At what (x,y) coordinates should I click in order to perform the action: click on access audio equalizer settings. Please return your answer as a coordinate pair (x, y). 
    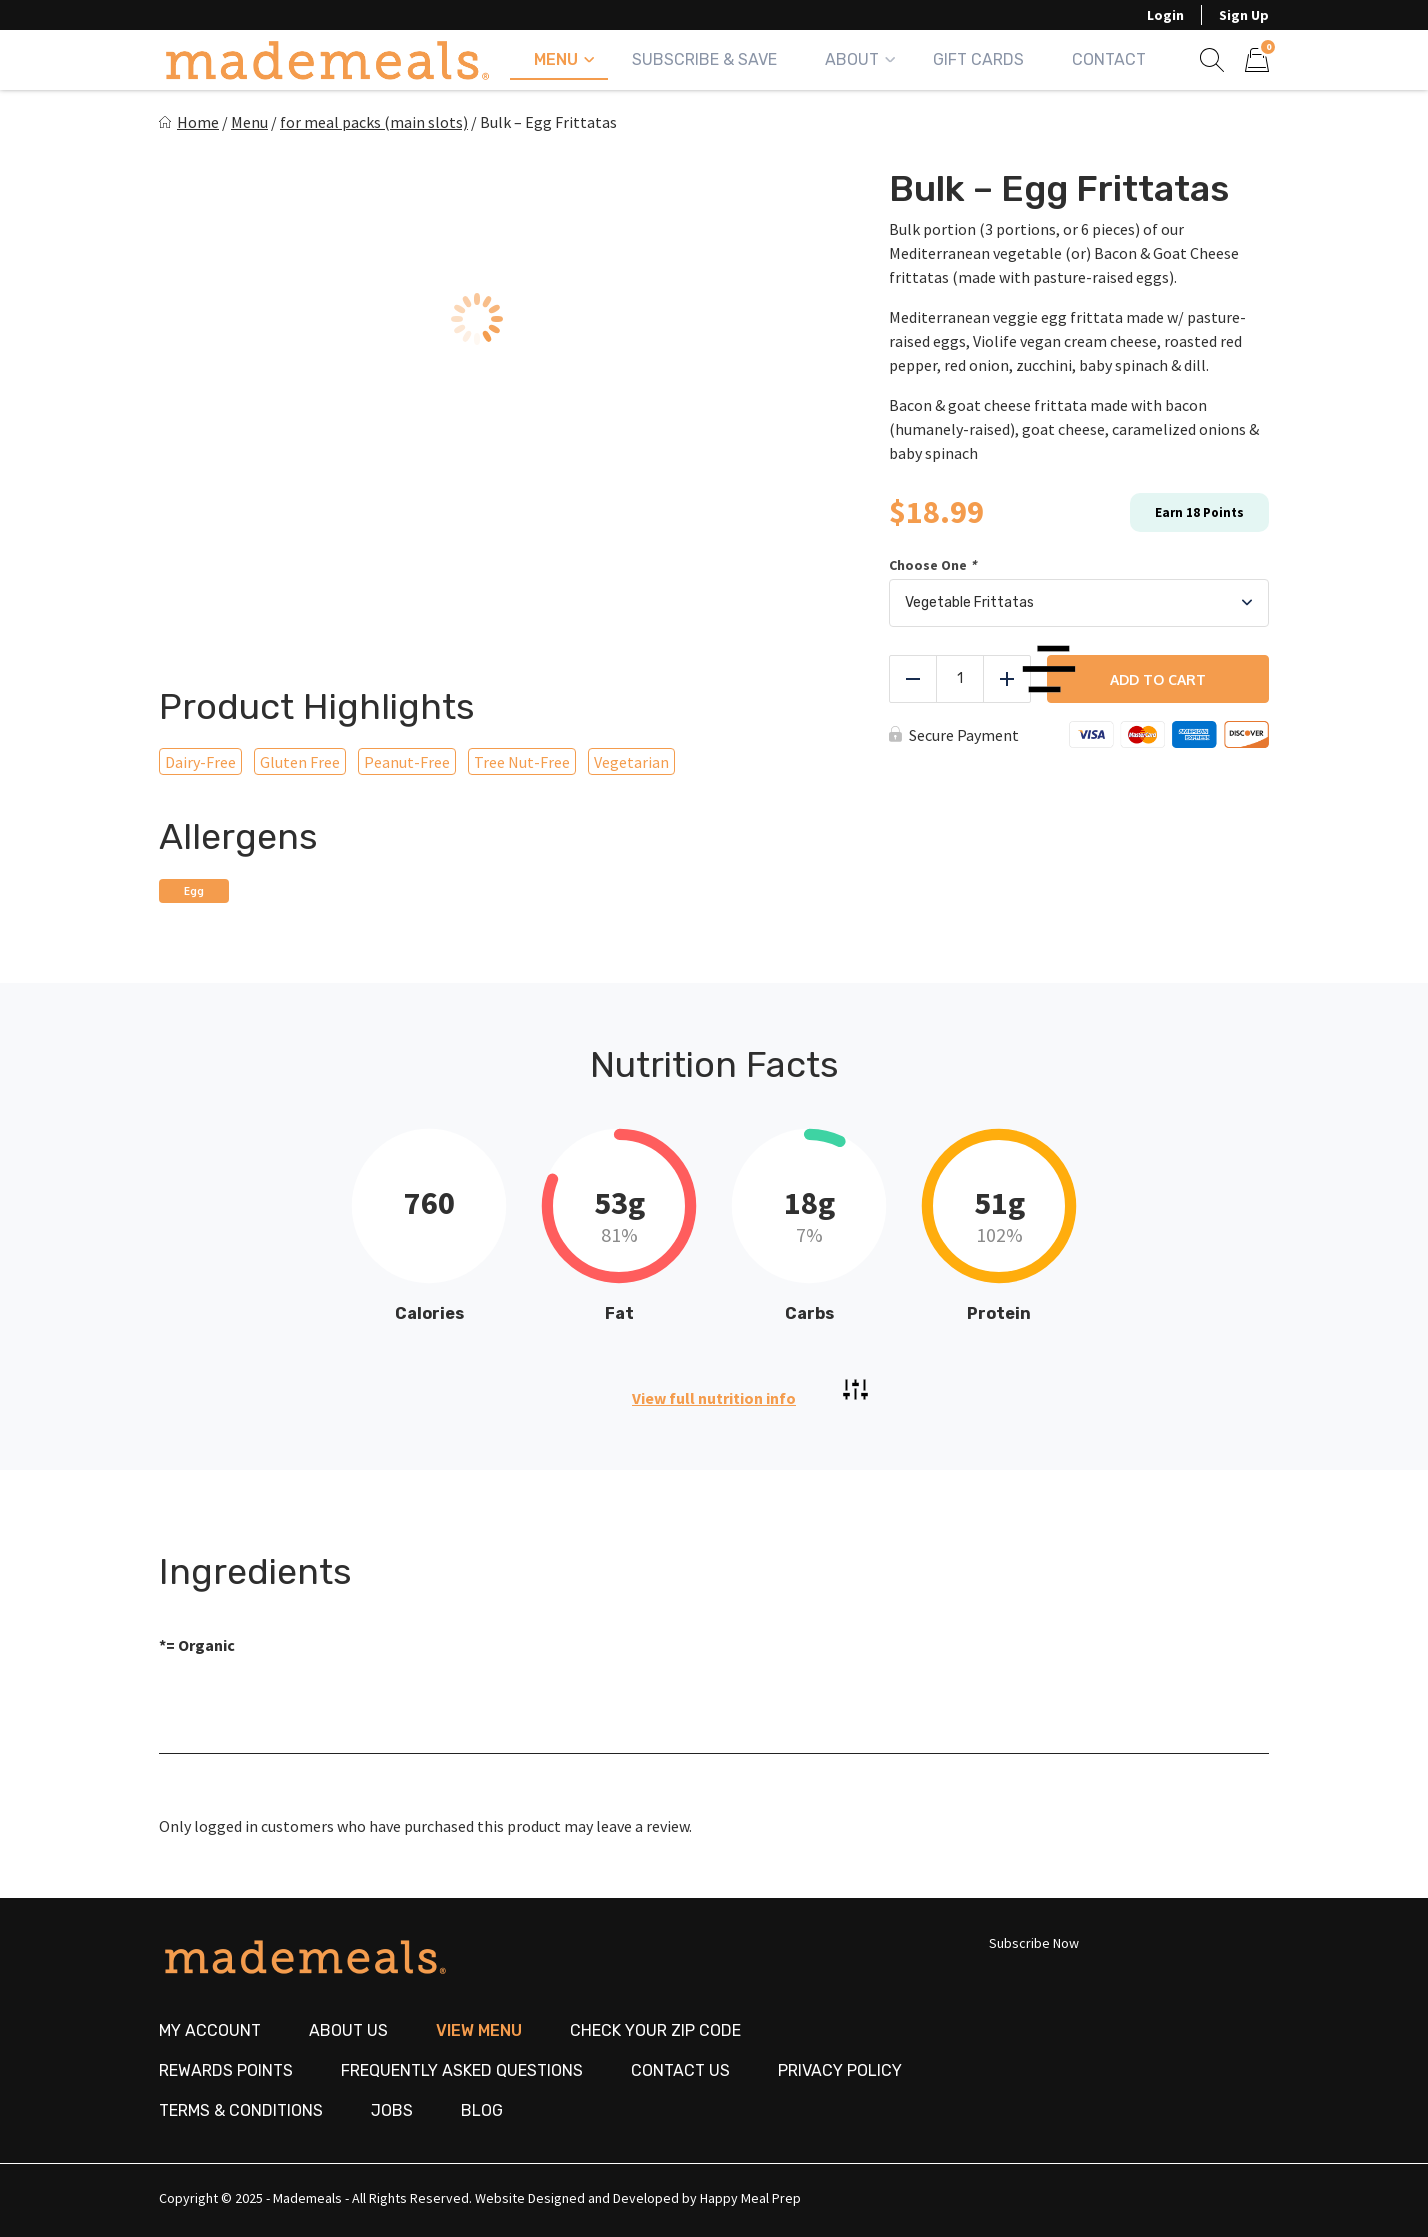
    Looking at the image, I should click on (855, 1389).